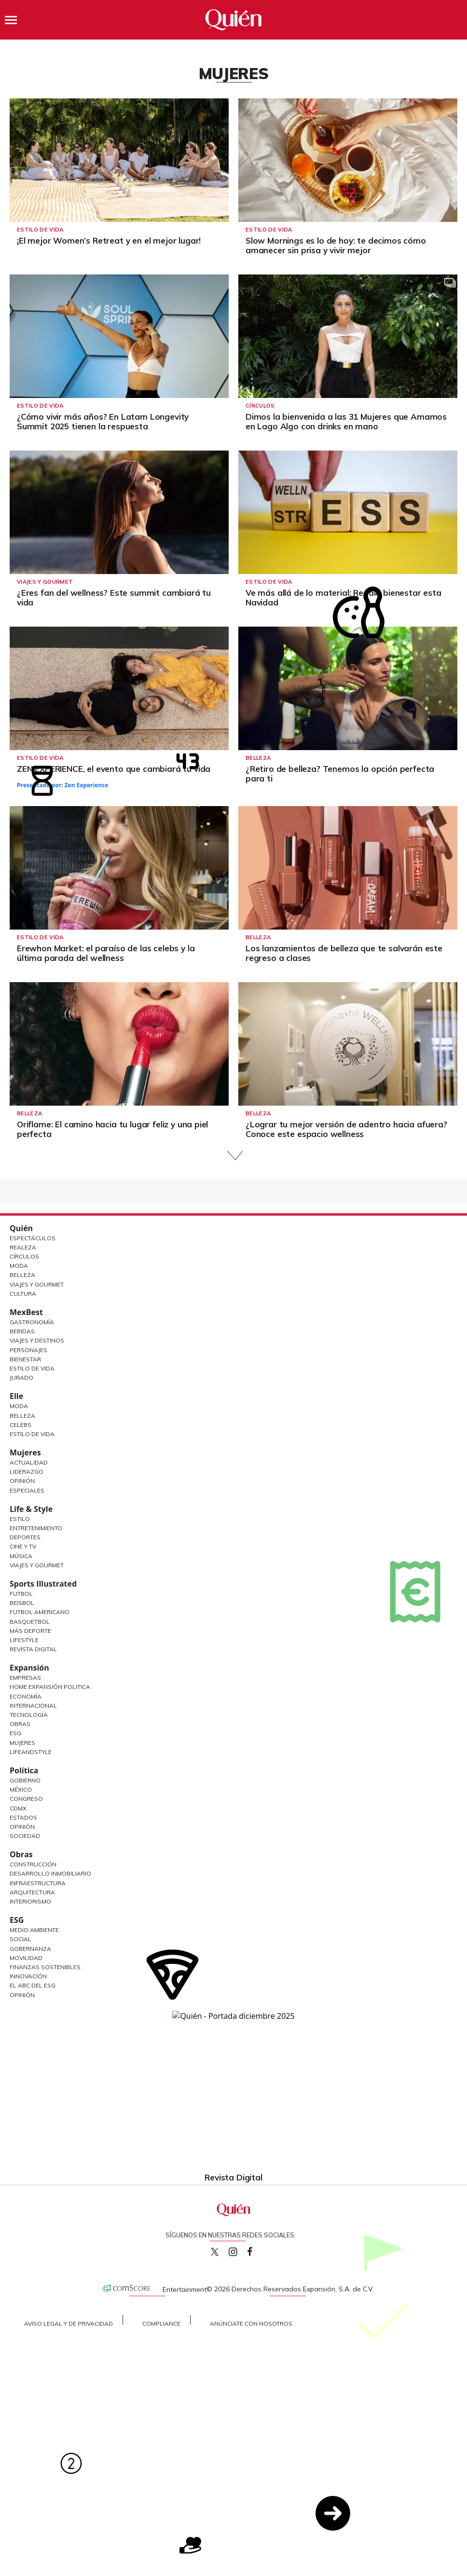  Describe the element at coordinates (333, 2513) in the screenshot. I see `proceed to the next step` at that location.